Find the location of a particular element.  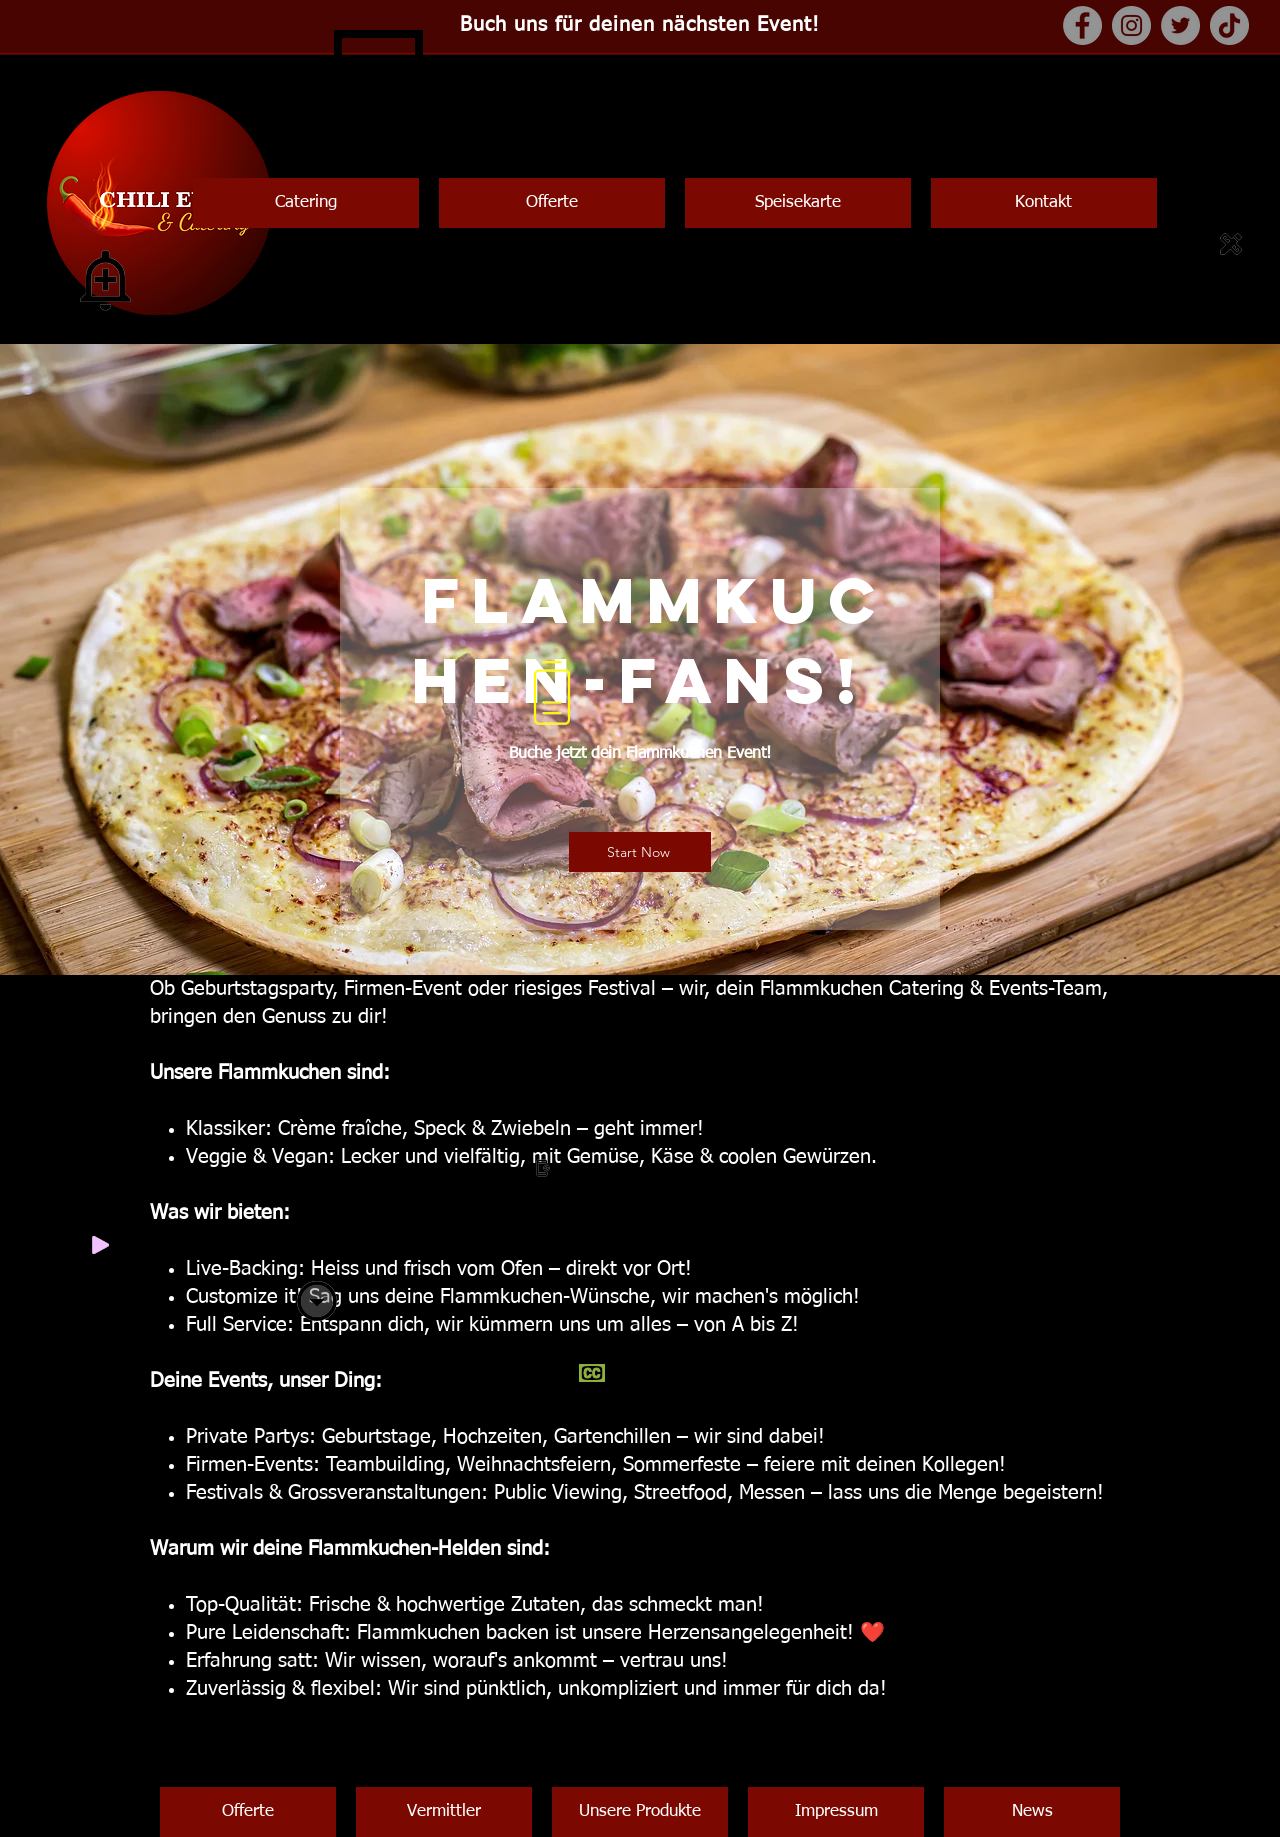

block or restrict an app is located at coordinates (542, 1168).